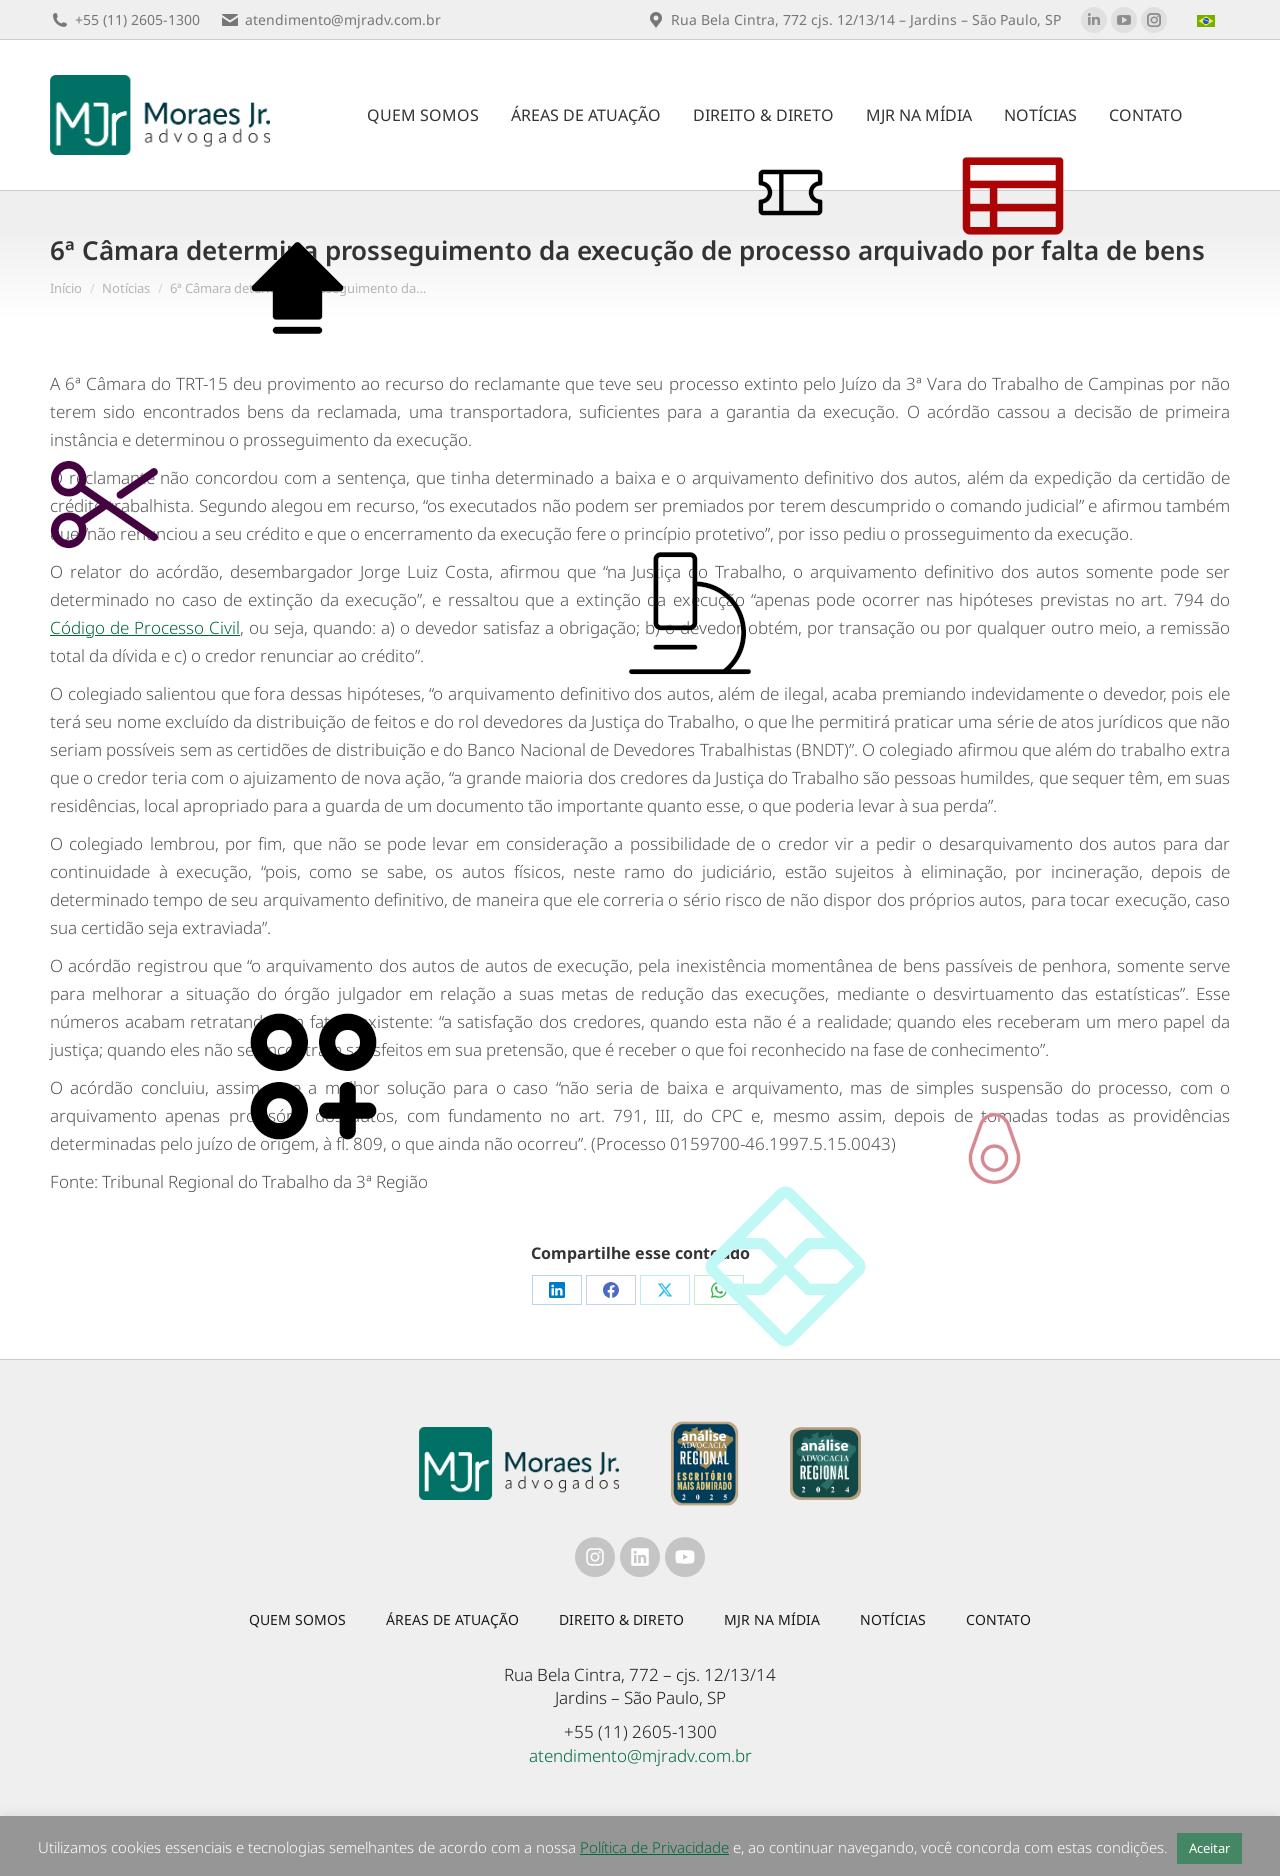  What do you see at coordinates (994, 1148) in the screenshot?
I see `browse healthy food or recipe options` at bounding box center [994, 1148].